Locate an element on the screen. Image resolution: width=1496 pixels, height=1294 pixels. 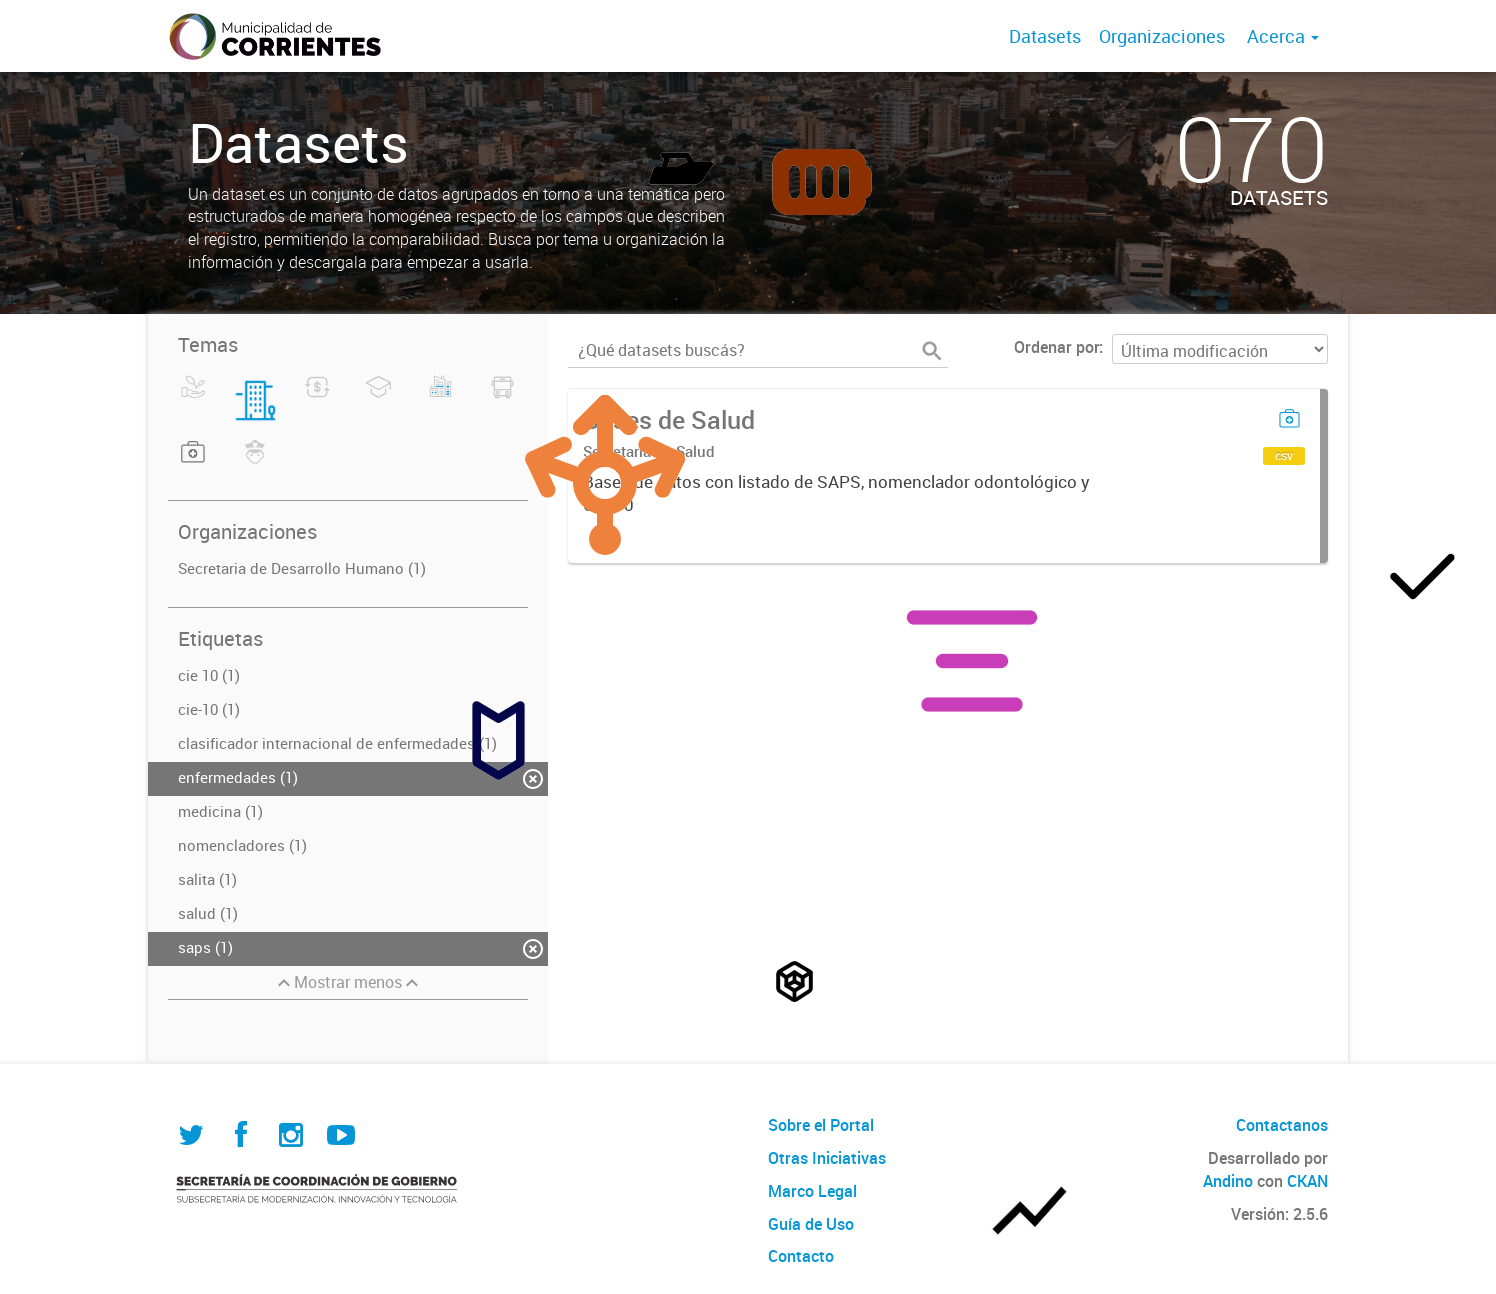
center-align text or content is located at coordinates (972, 661).